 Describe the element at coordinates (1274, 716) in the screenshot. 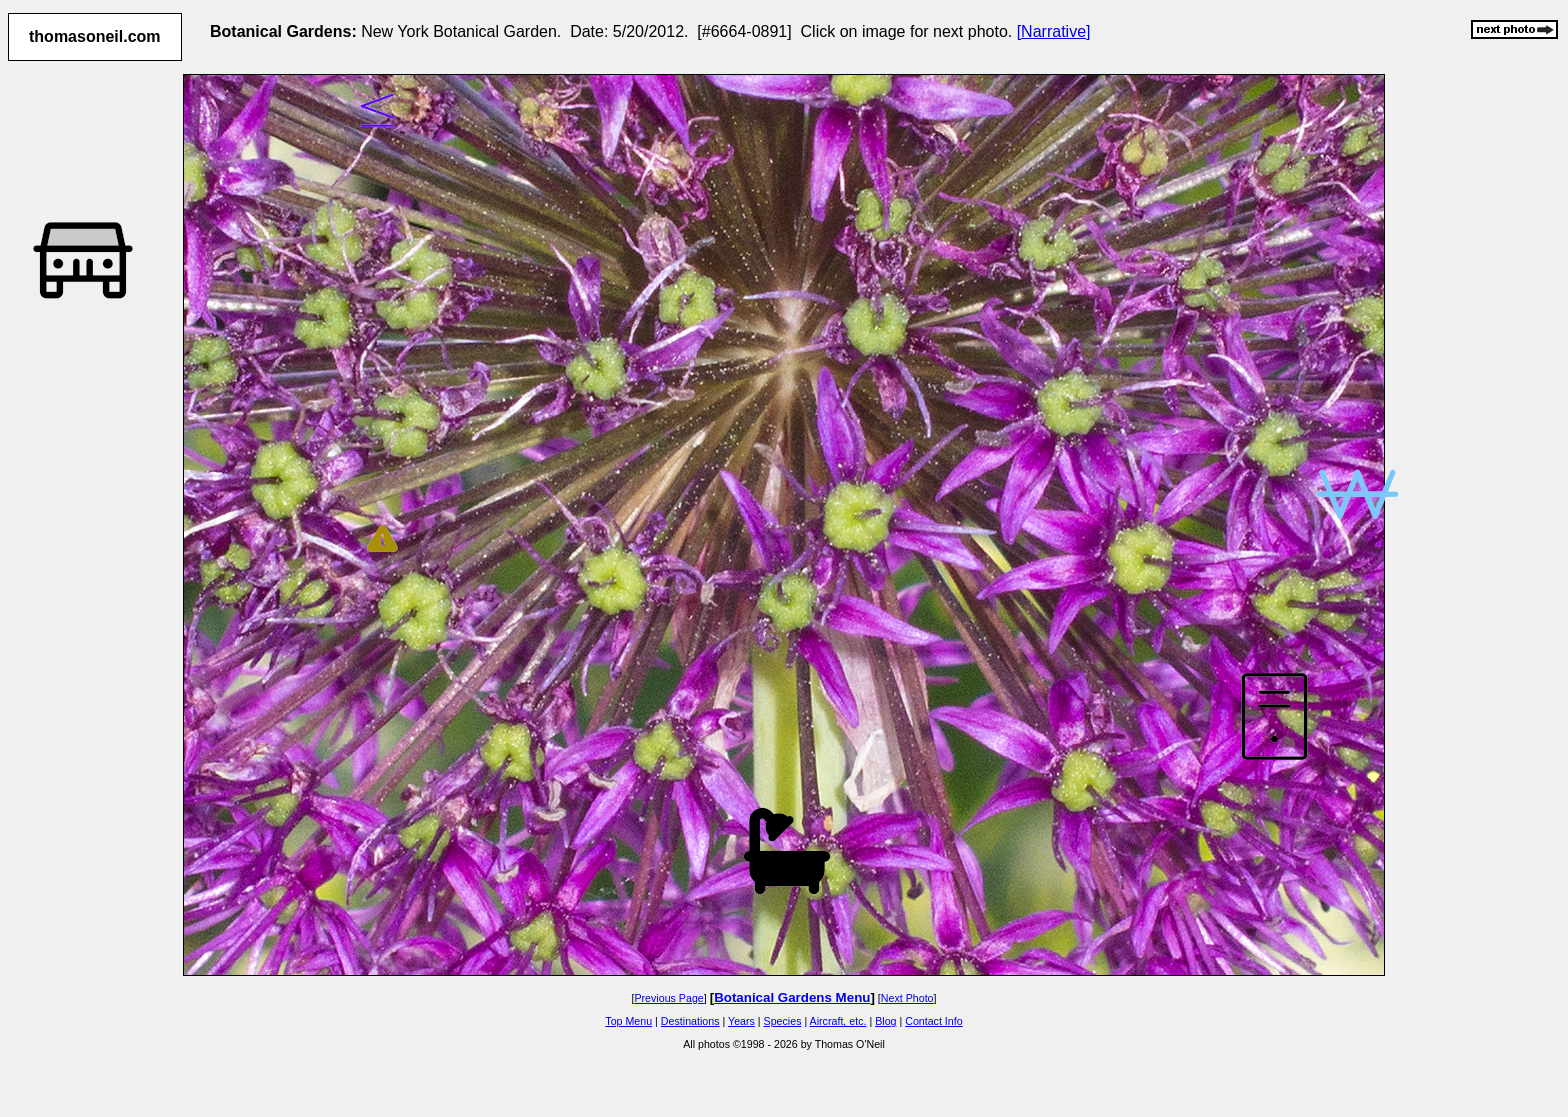

I see `access server or desktop computer settings` at that location.